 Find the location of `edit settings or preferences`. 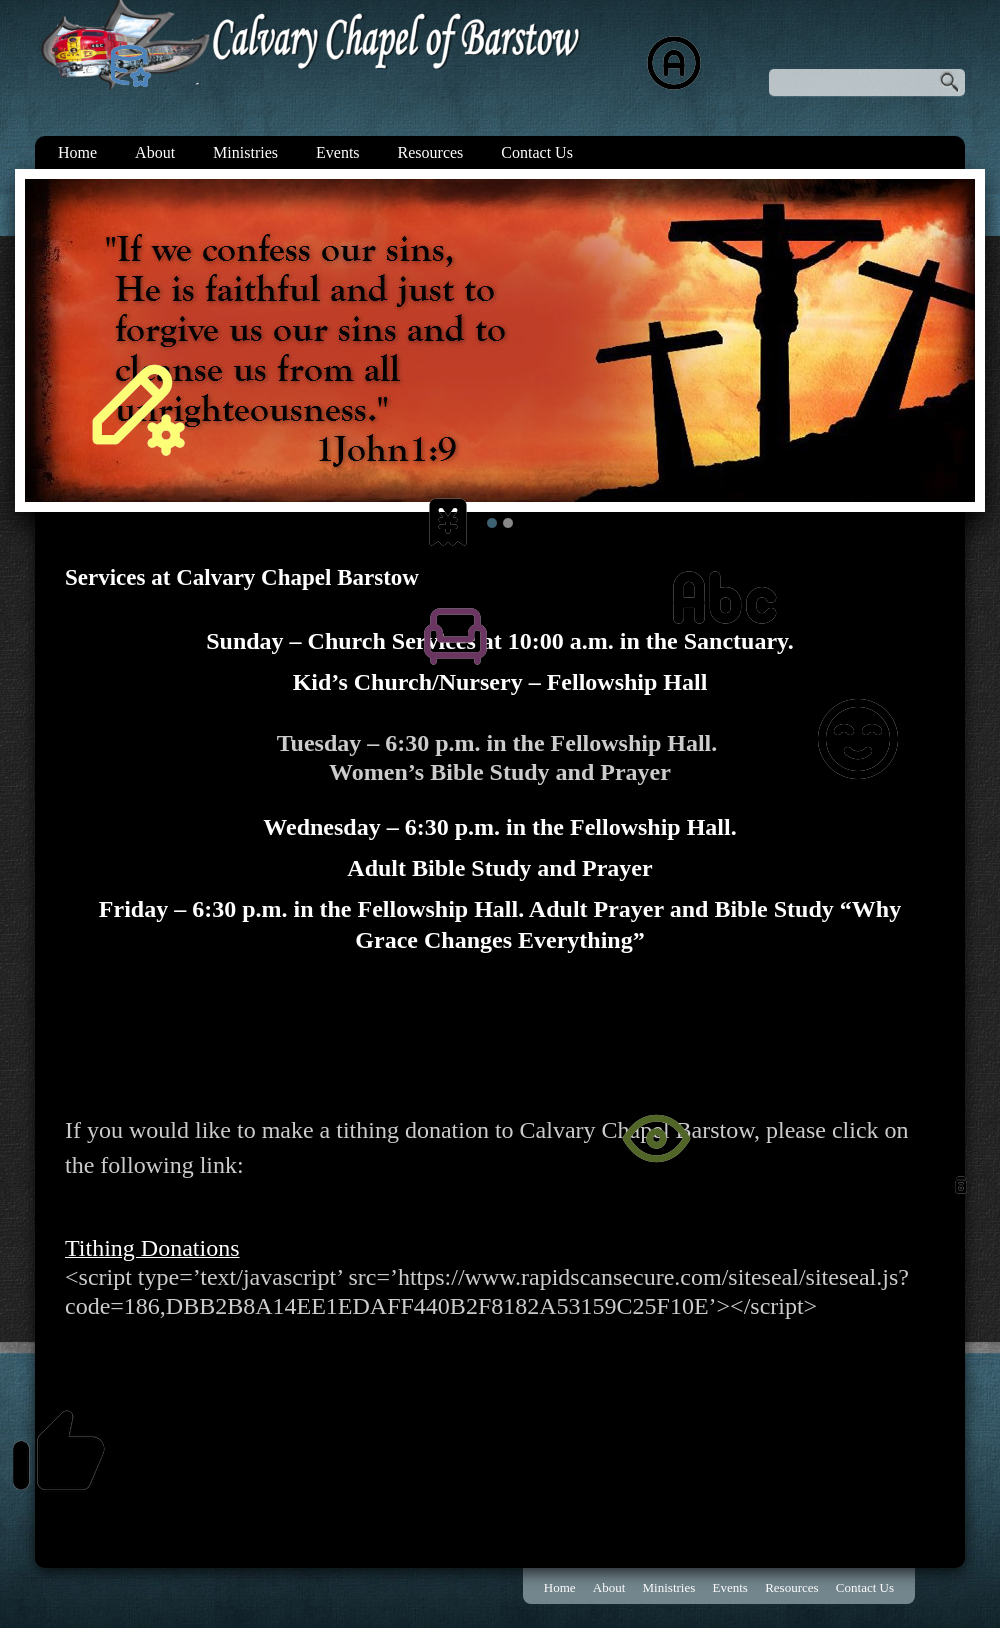

edit settings or preferences is located at coordinates (134, 403).